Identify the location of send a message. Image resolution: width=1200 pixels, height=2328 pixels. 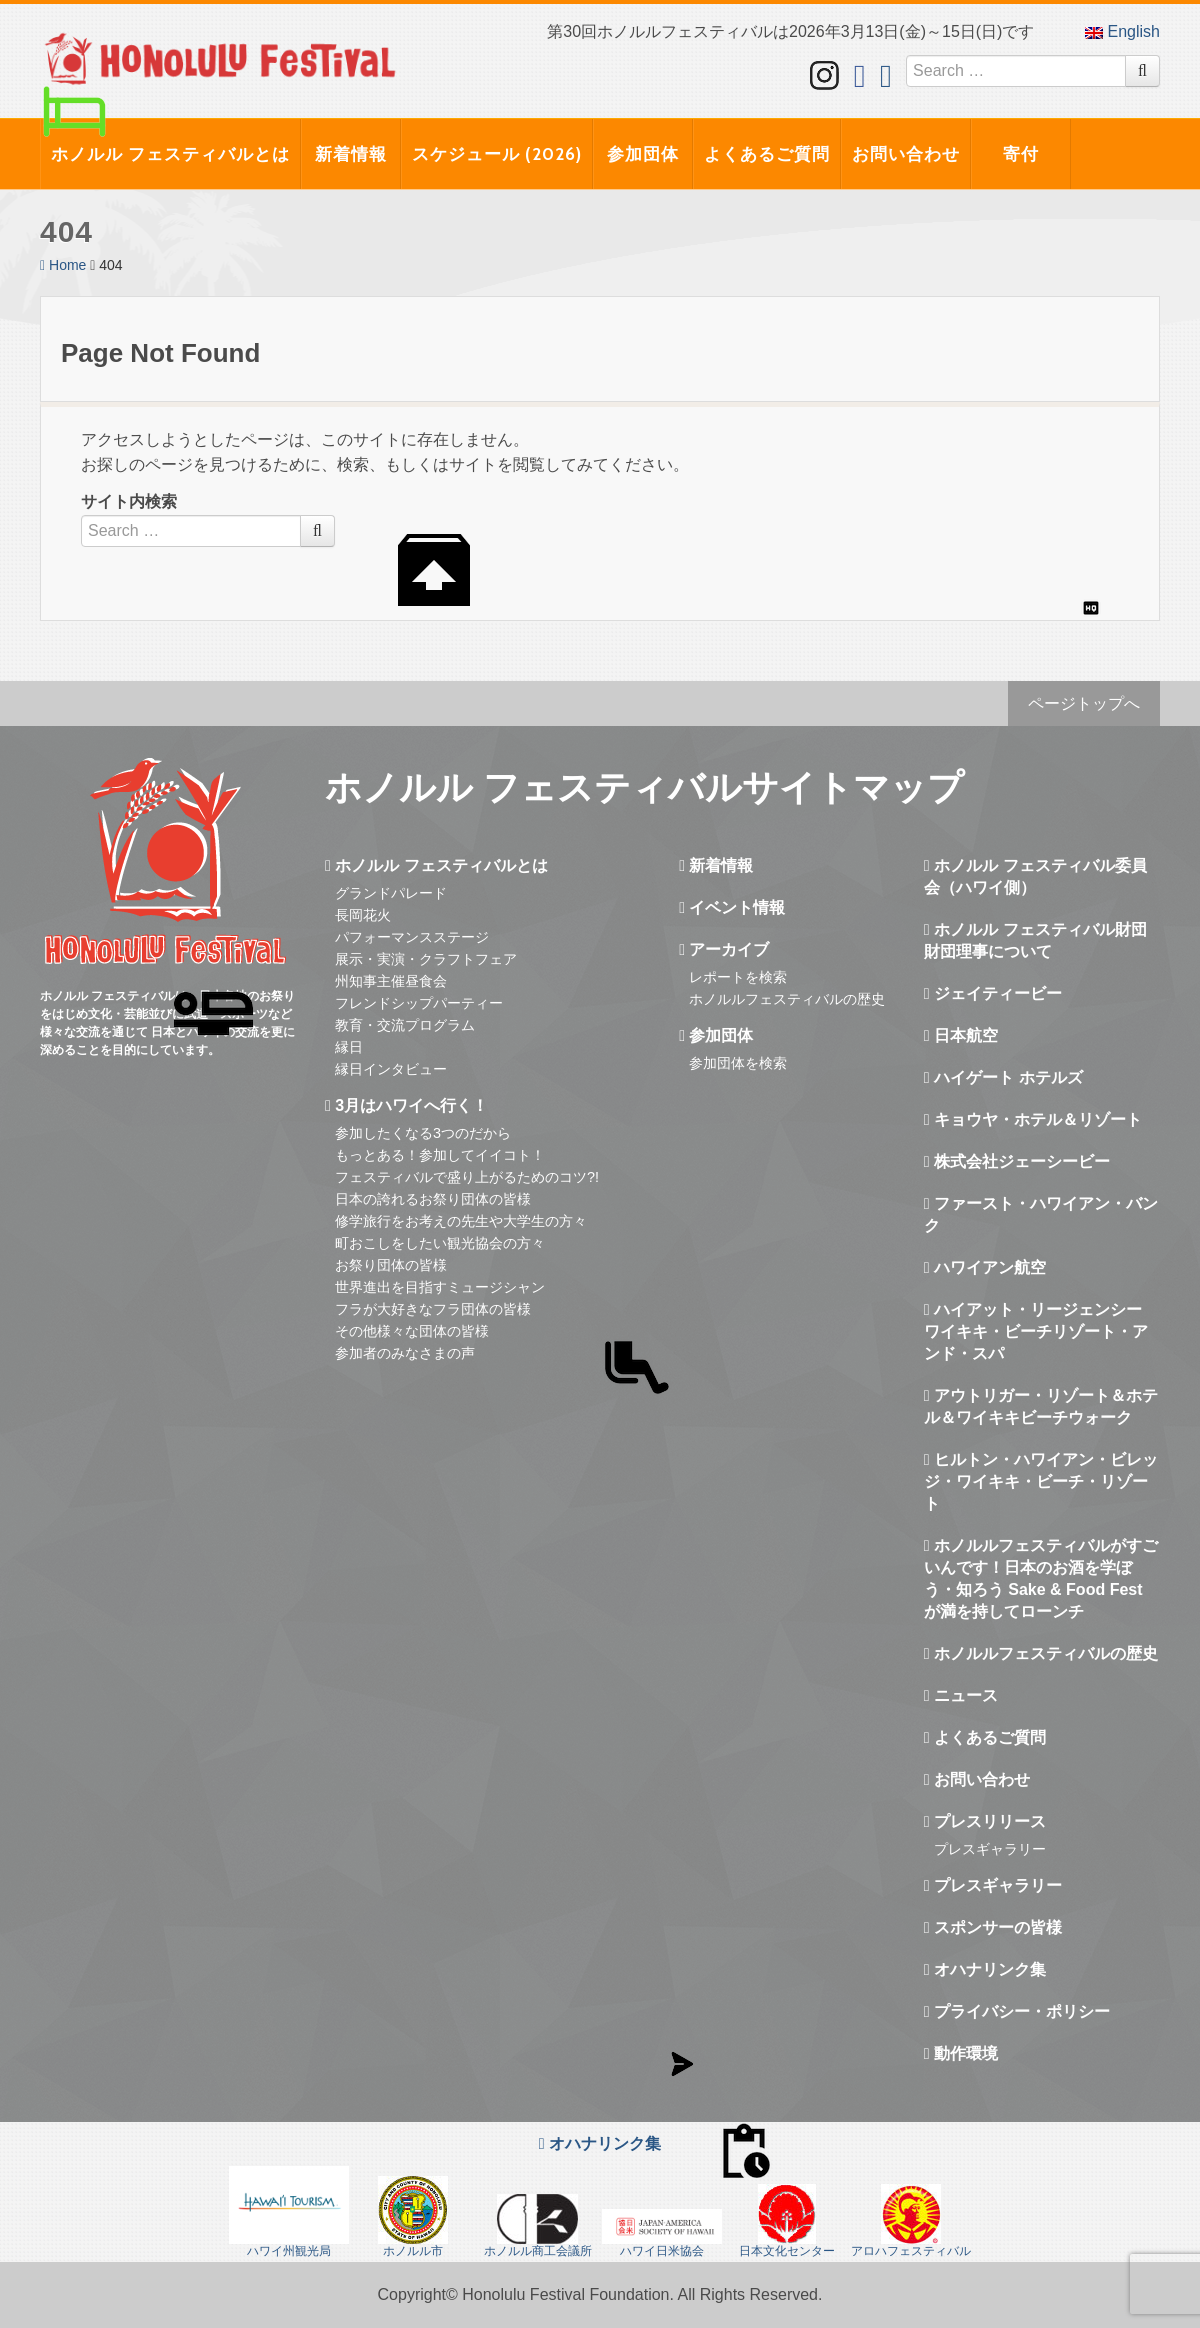
(681, 2064).